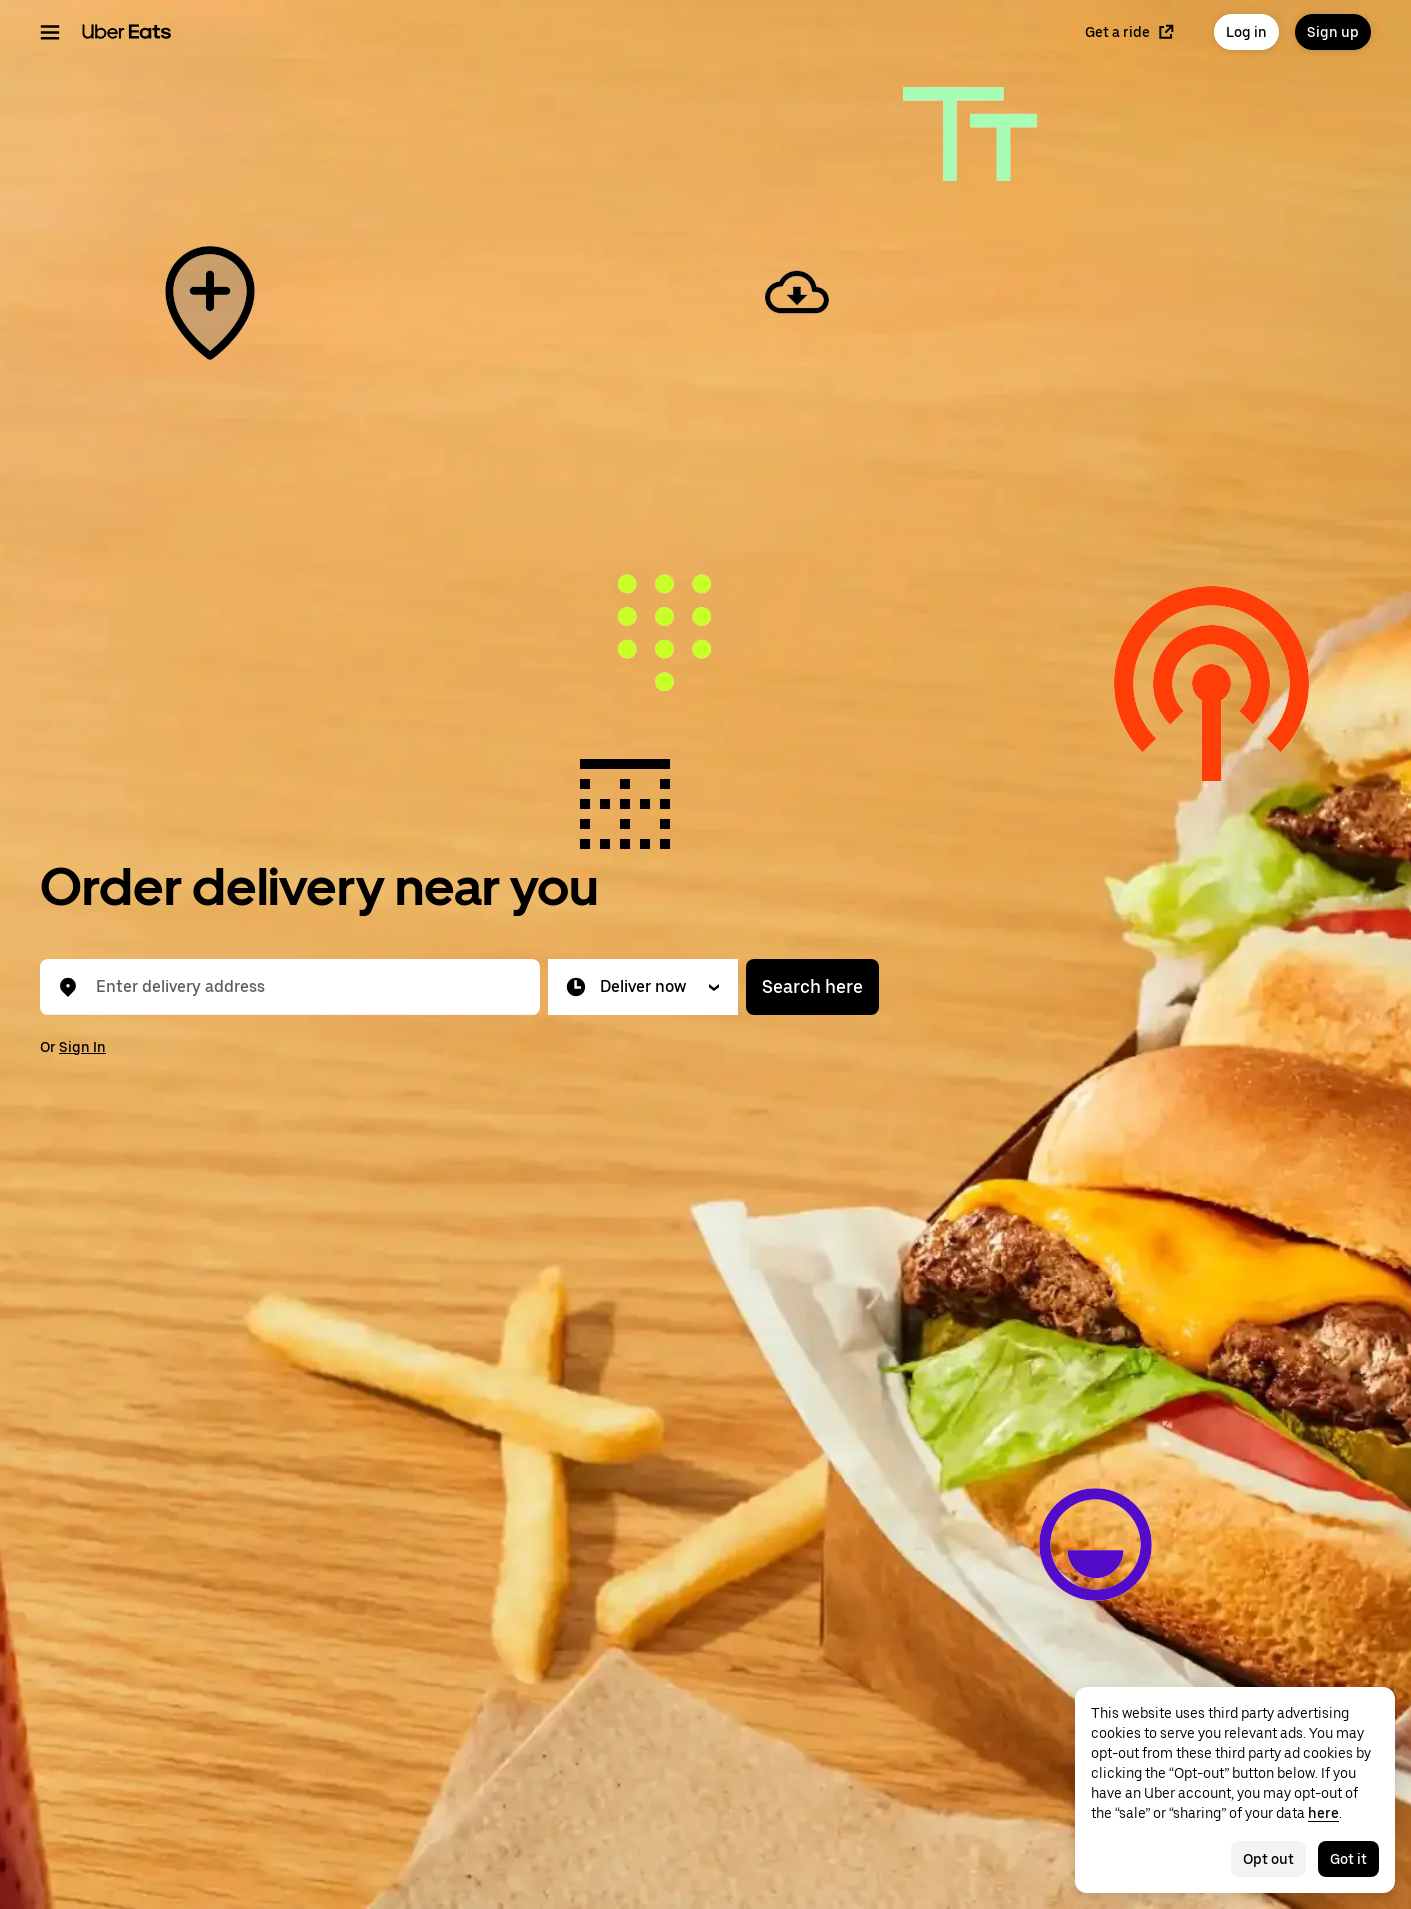 Image resolution: width=1411 pixels, height=1909 pixels. What do you see at coordinates (210, 303) in the screenshot?
I see `add a new location pin` at bounding box center [210, 303].